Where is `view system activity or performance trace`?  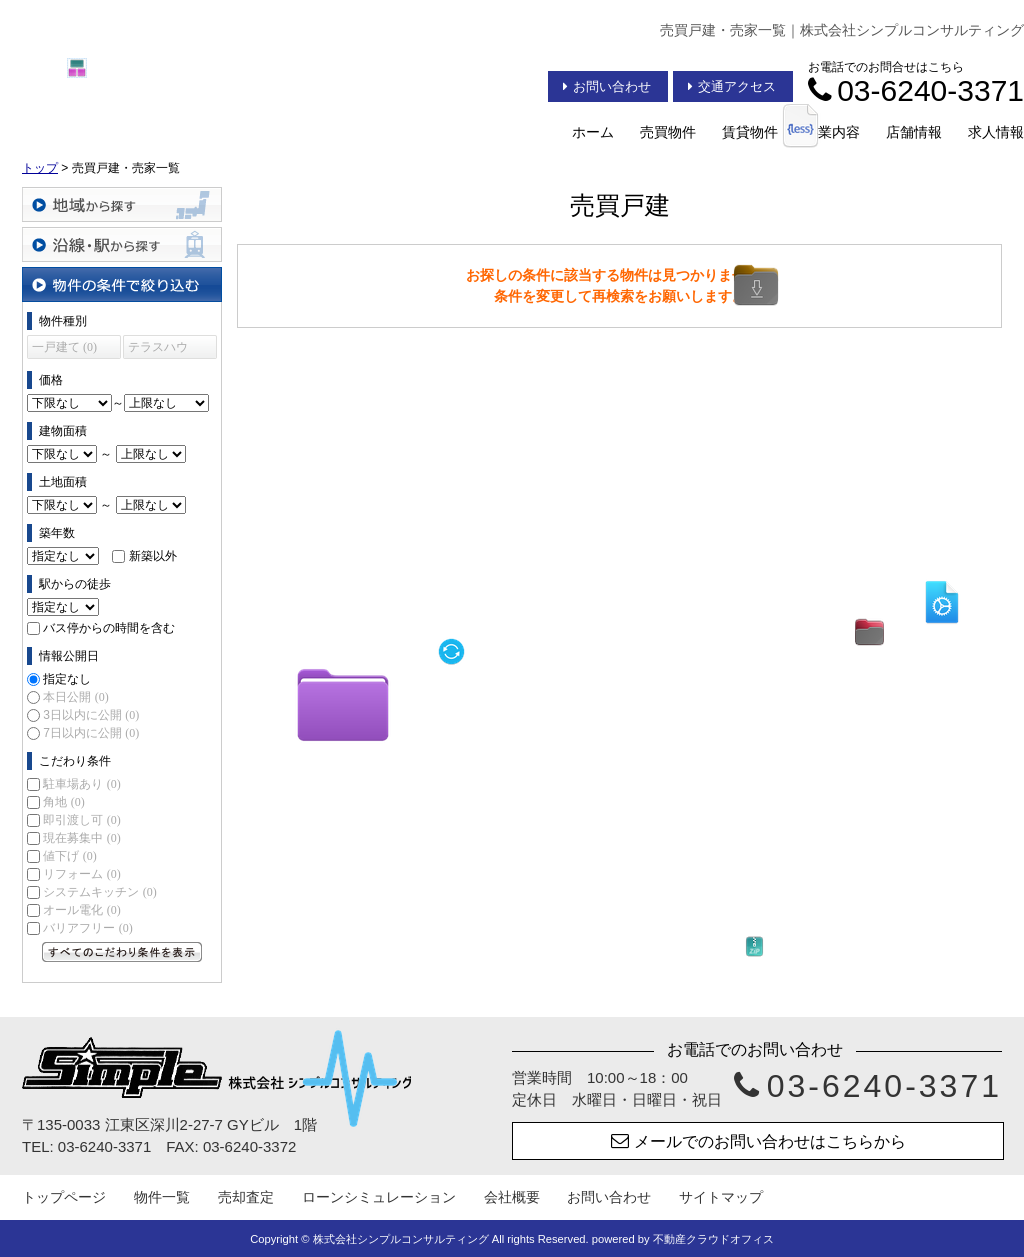
view system activity or performance trace is located at coordinates (350, 1076).